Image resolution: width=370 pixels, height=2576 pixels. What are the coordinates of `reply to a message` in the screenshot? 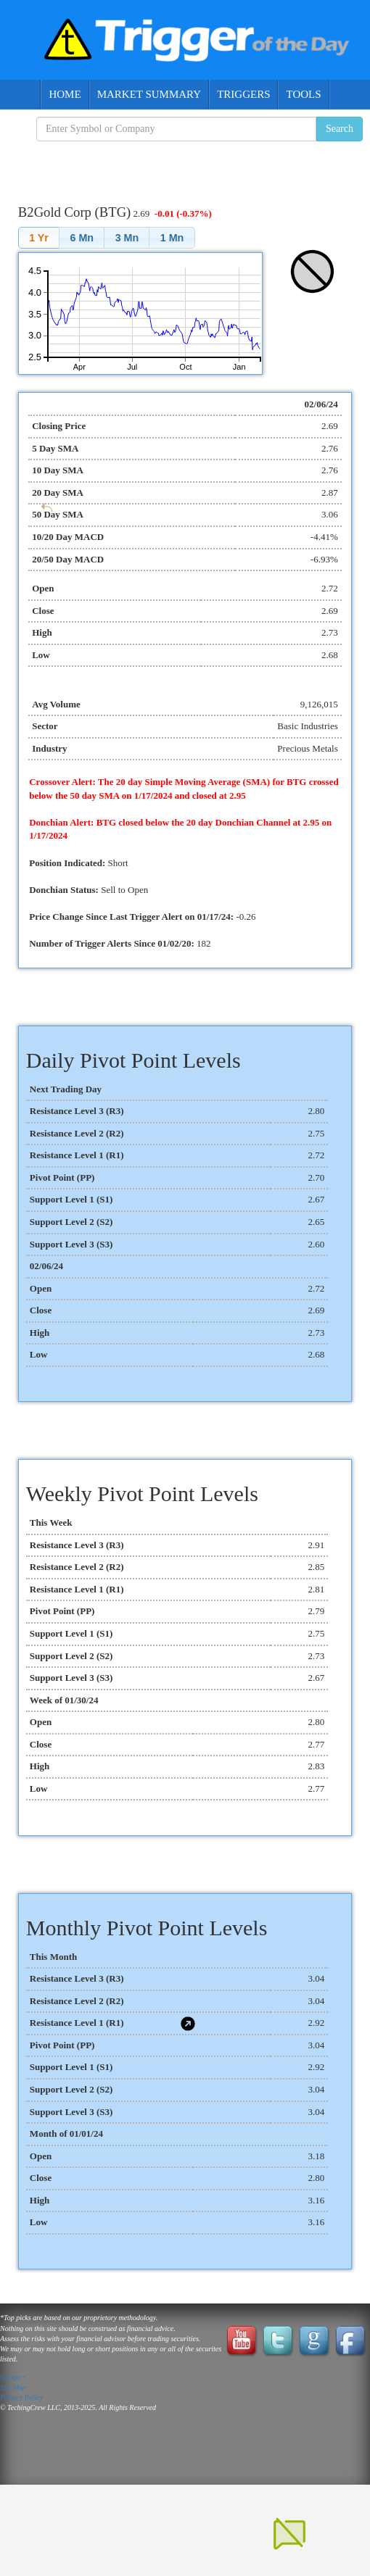 It's located at (46, 507).